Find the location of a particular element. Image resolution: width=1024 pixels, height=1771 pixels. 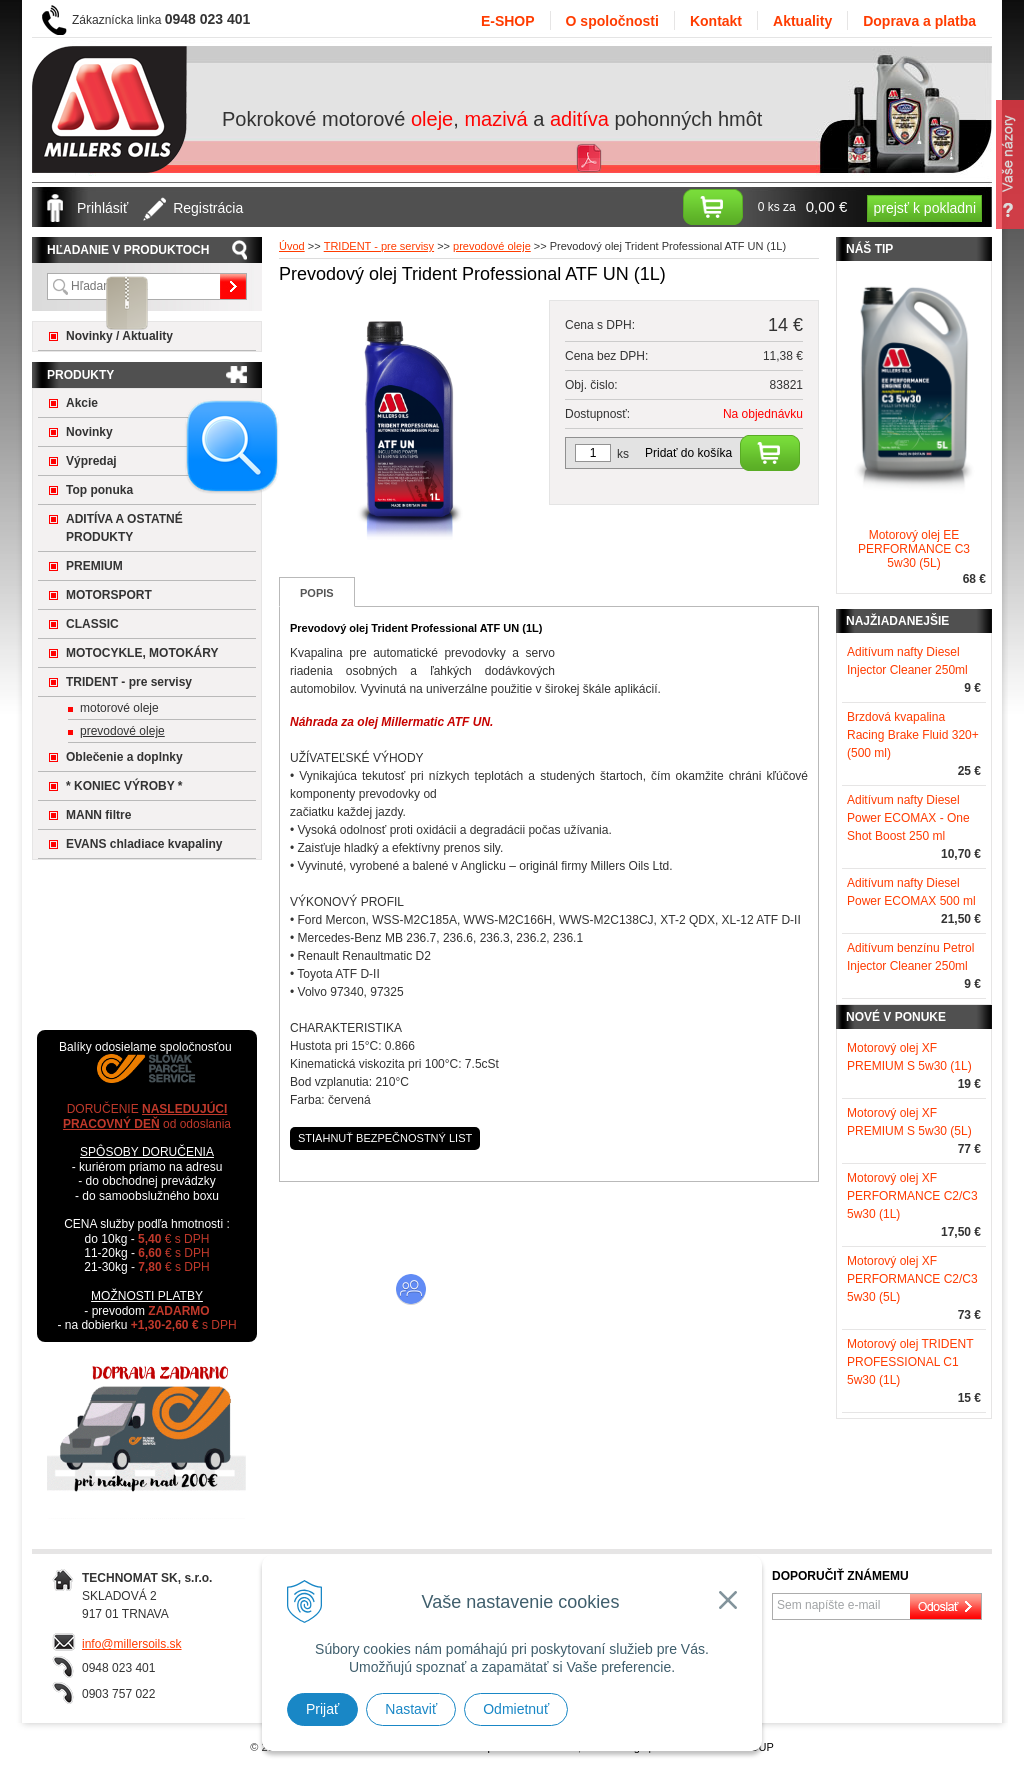

open engrampa archive manager is located at coordinates (127, 303).